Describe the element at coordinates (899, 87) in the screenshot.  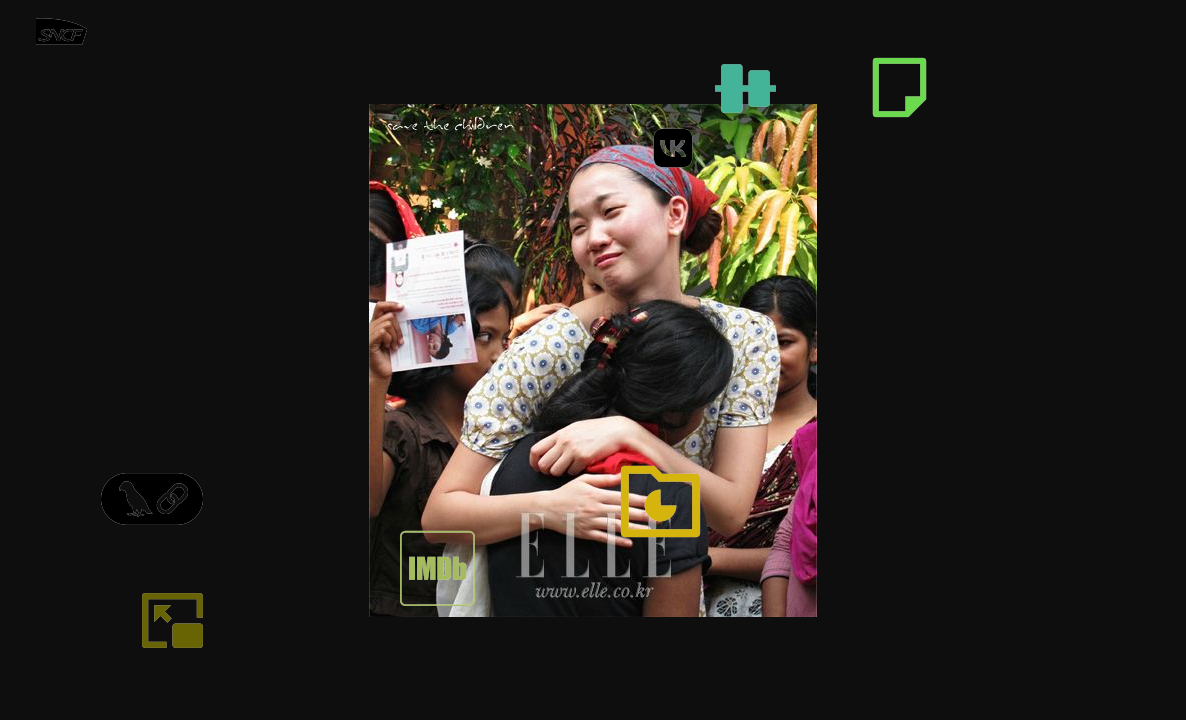
I see `view or open a document` at that location.